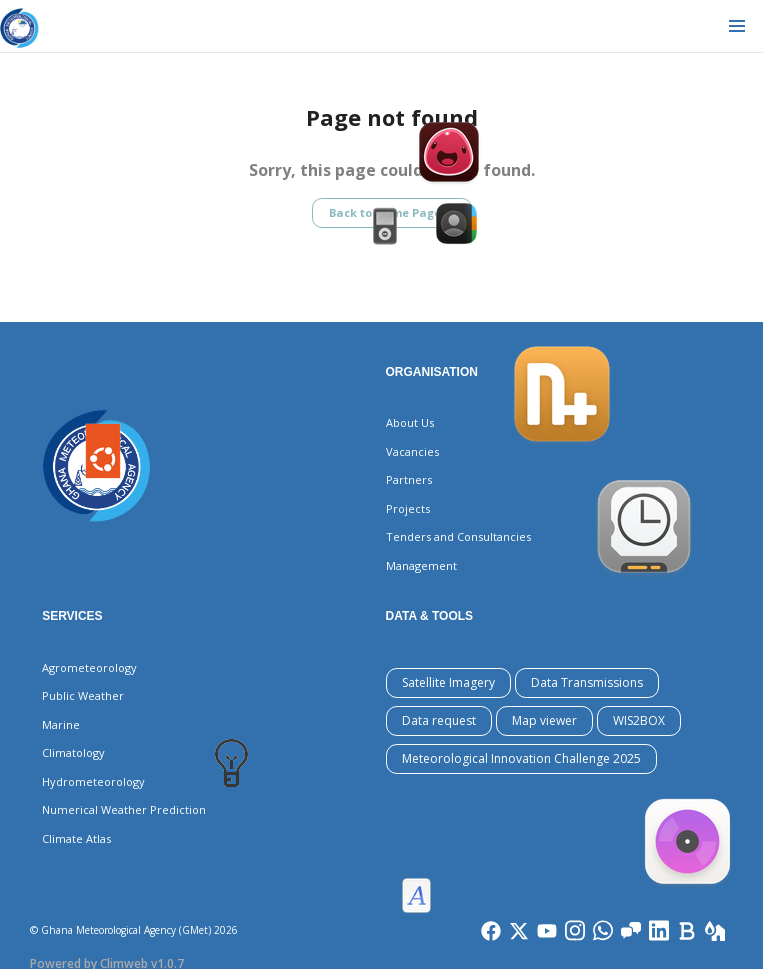 Image resolution: width=763 pixels, height=969 pixels. What do you see at coordinates (644, 528) in the screenshot?
I see `access time machine backup settings` at bounding box center [644, 528].